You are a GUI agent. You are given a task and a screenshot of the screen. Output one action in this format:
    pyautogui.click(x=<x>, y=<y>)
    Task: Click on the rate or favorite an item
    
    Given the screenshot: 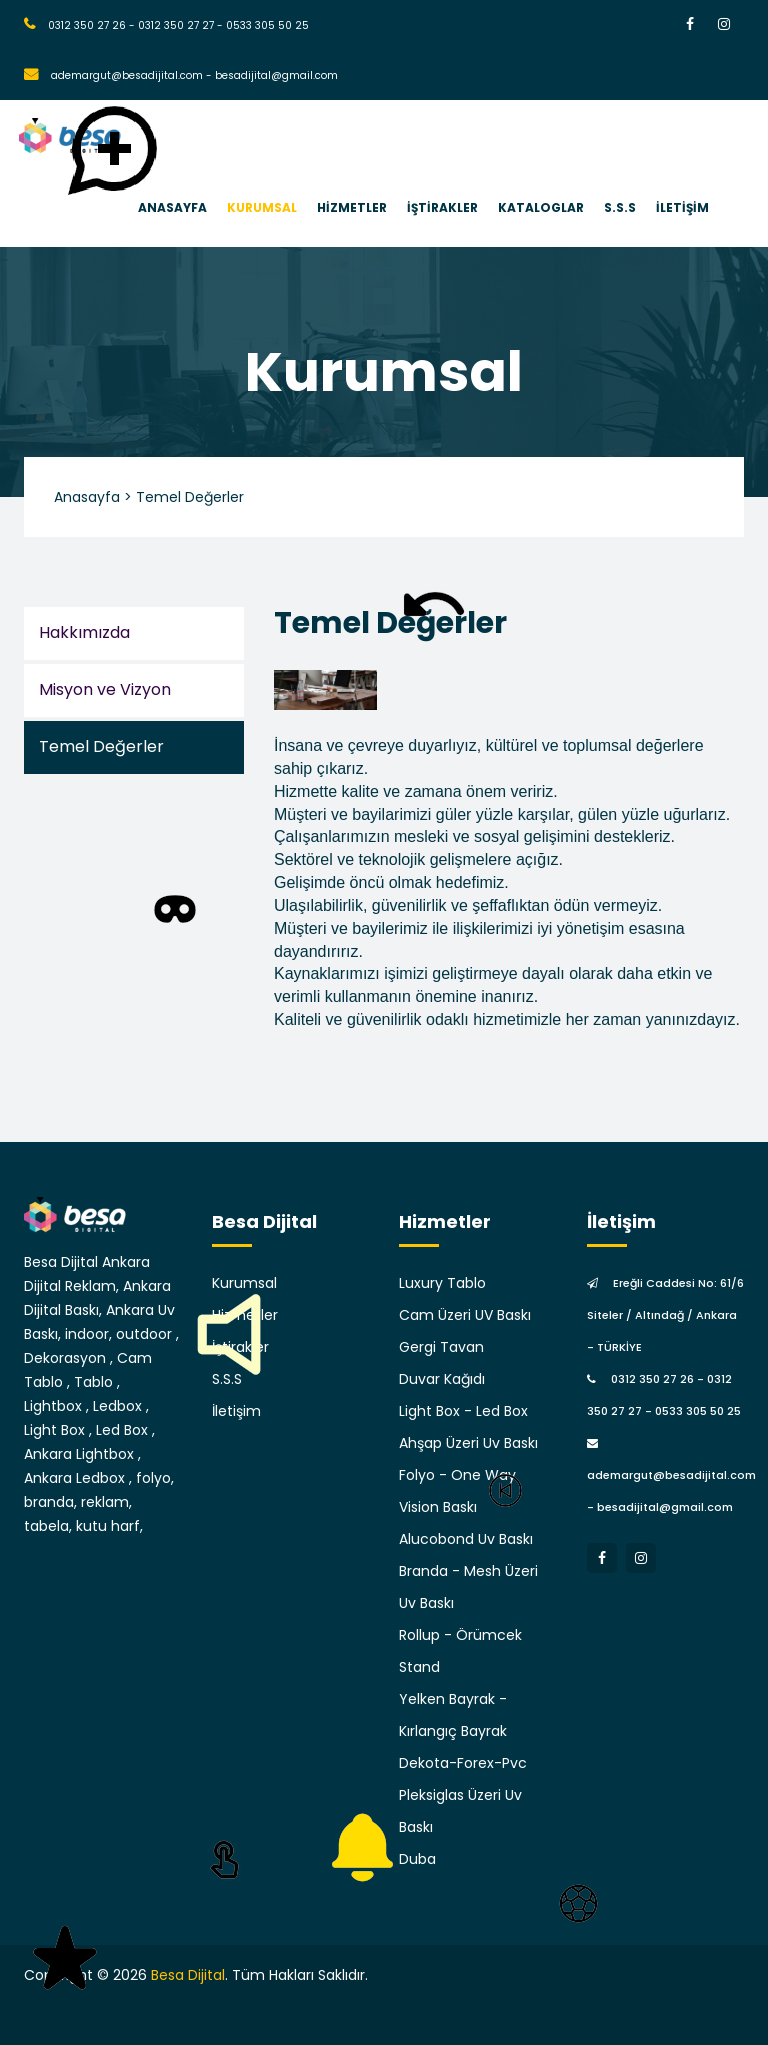 What is the action you would take?
    pyautogui.click(x=65, y=1956)
    